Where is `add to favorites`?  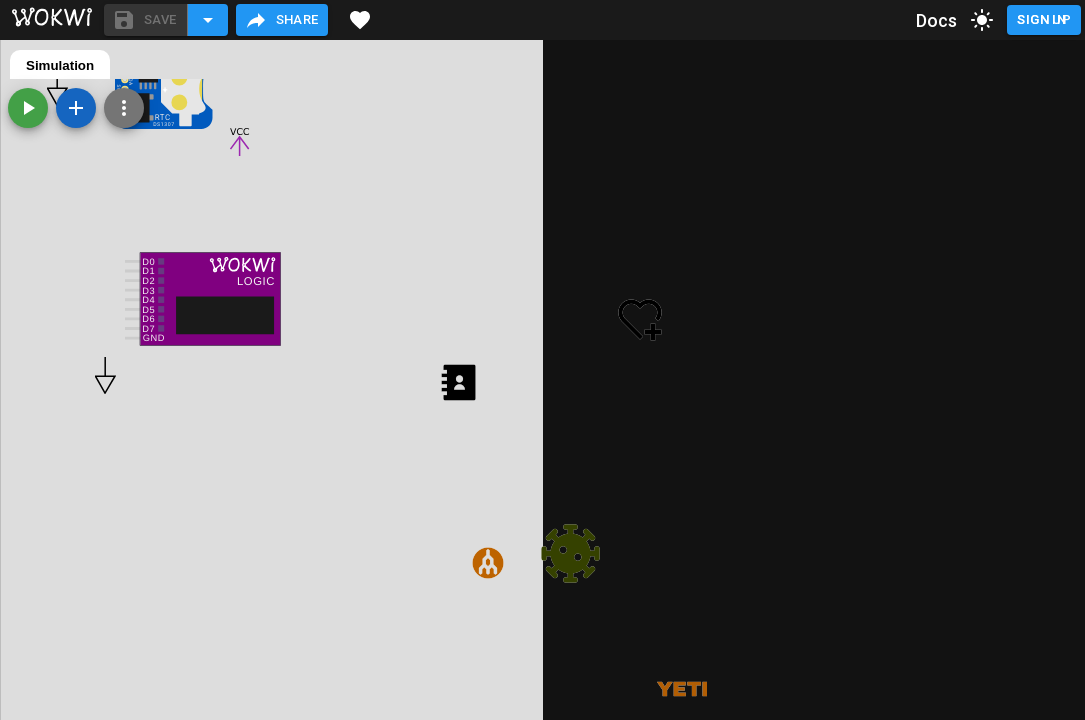 add to favorites is located at coordinates (640, 319).